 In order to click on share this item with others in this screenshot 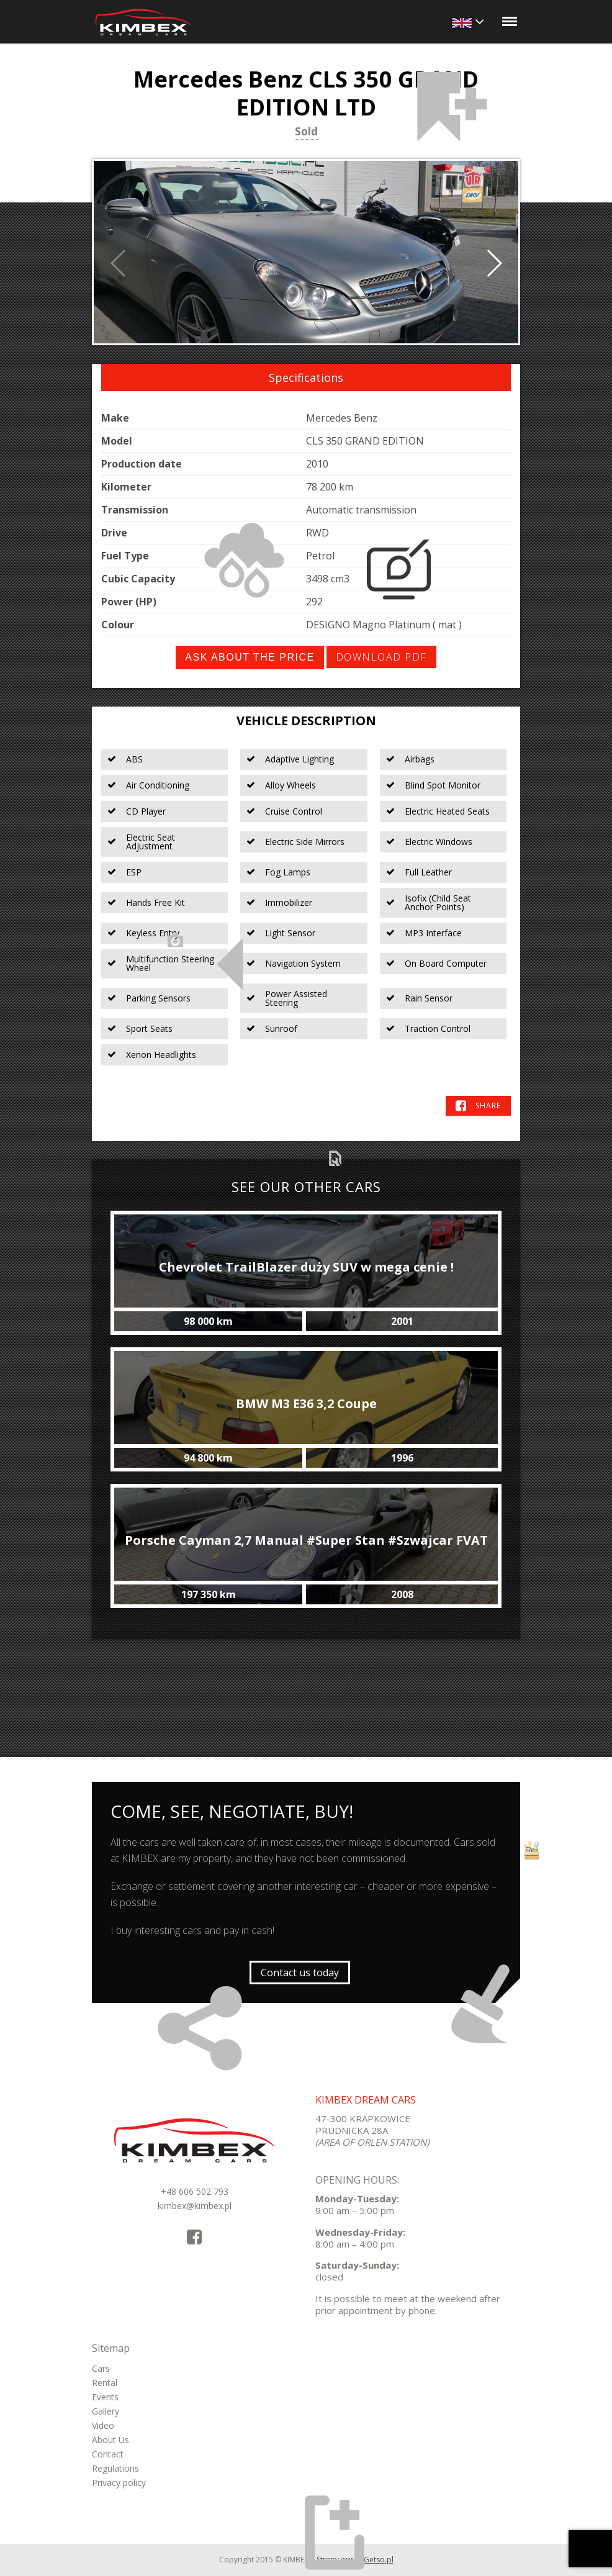, I will do `click(200, 2028)`.